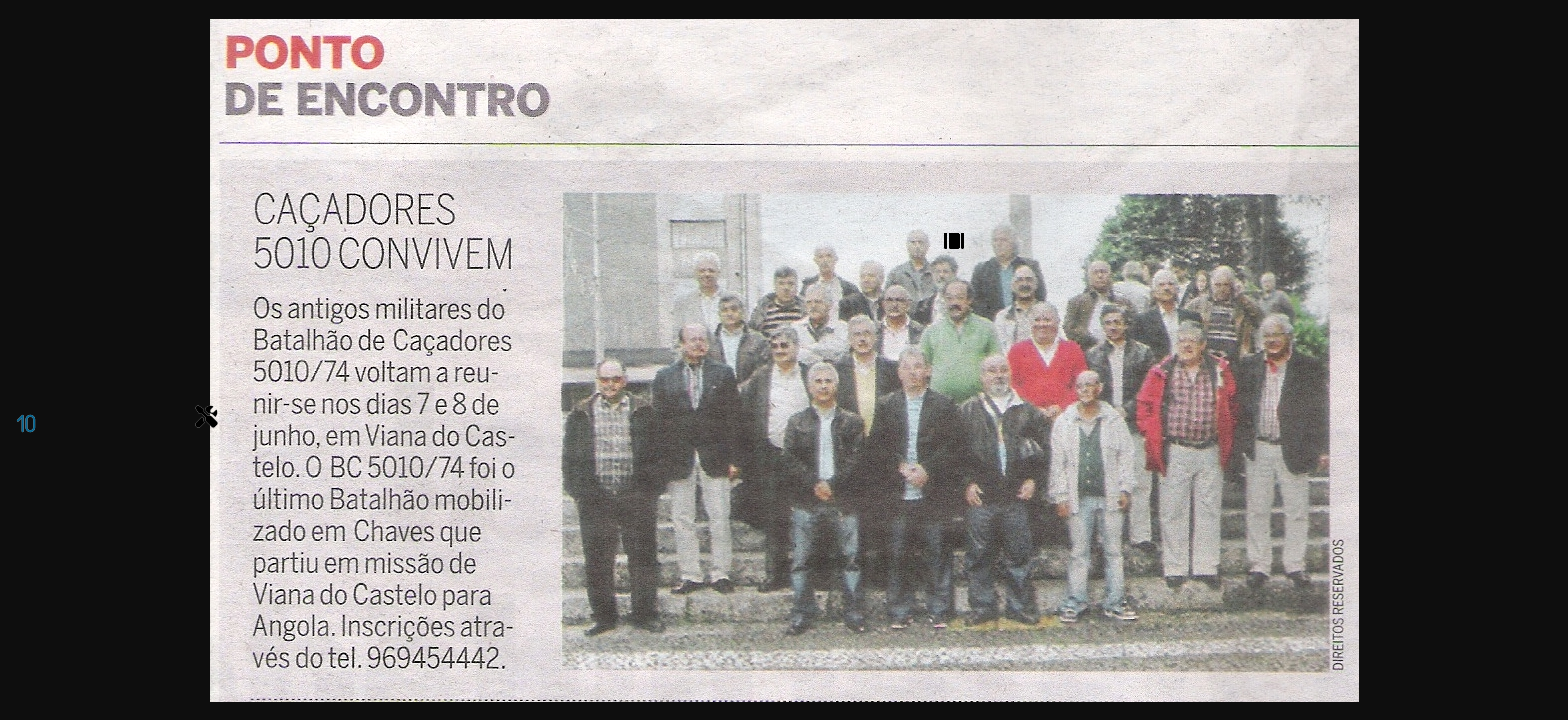  What do you see at coordinates (953, 241) in the screenshot?
I see `switch to array or column view layout` at bounding box center [953, 241].